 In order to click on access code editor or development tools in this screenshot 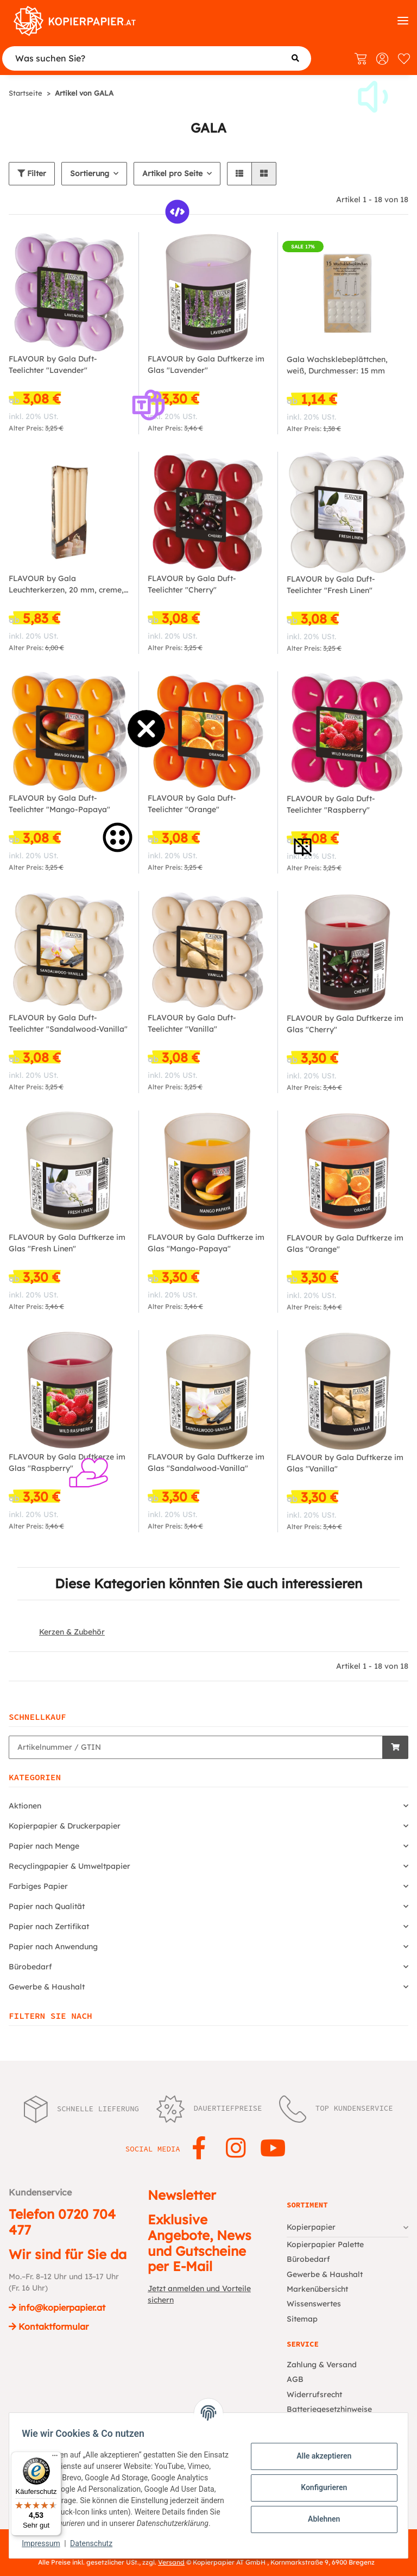, I will do `click(177, 211)`.